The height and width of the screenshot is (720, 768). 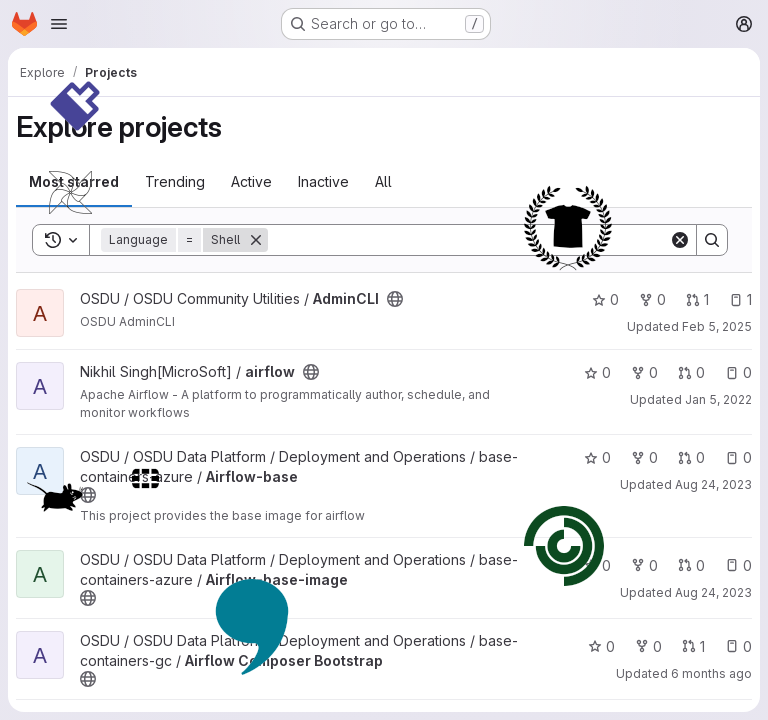 What do you see at coordinates (55, 497) in the screenshot?
I see `xfce desktop environment logo` at bounding box center [55, 497].